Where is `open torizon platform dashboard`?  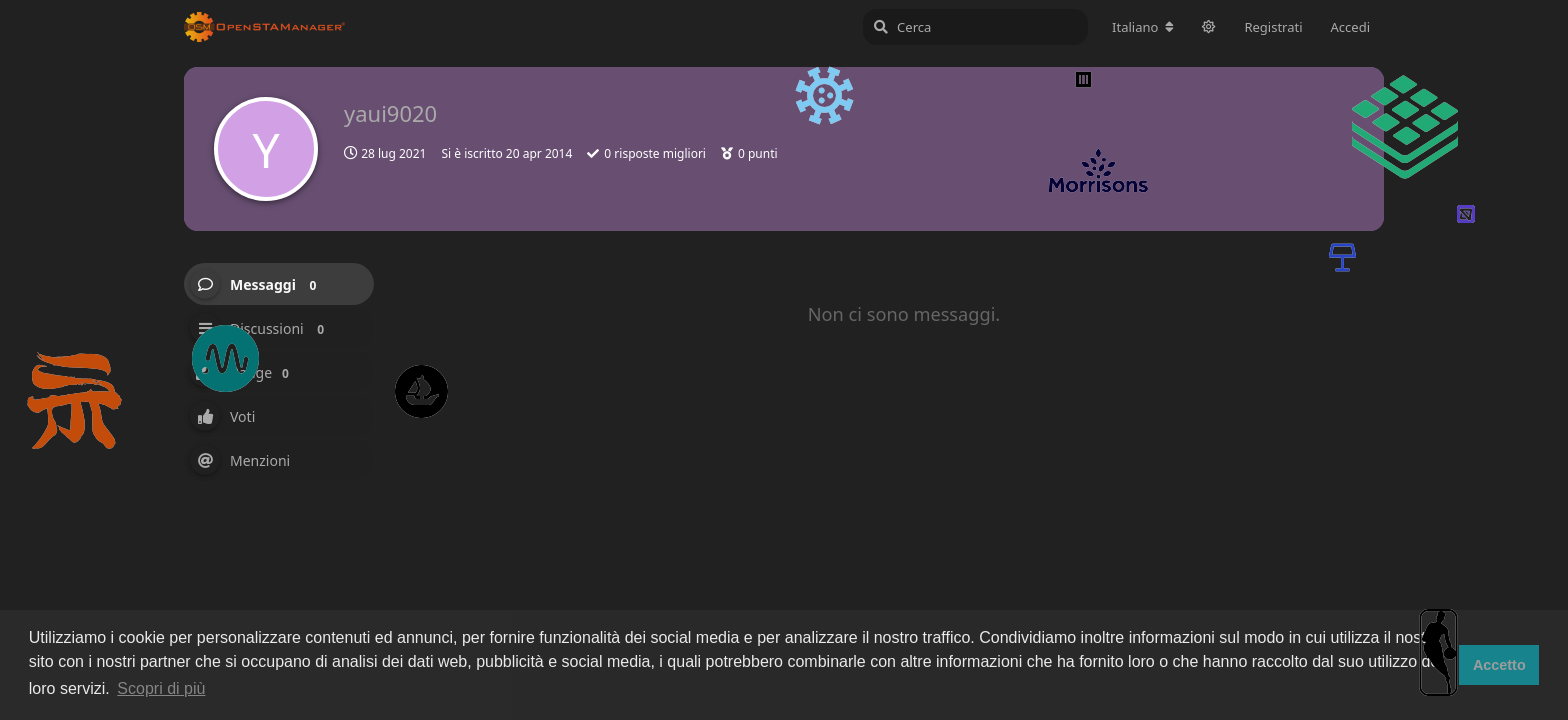
open torizon platform dashboard is located at coordinates (1405, 127).